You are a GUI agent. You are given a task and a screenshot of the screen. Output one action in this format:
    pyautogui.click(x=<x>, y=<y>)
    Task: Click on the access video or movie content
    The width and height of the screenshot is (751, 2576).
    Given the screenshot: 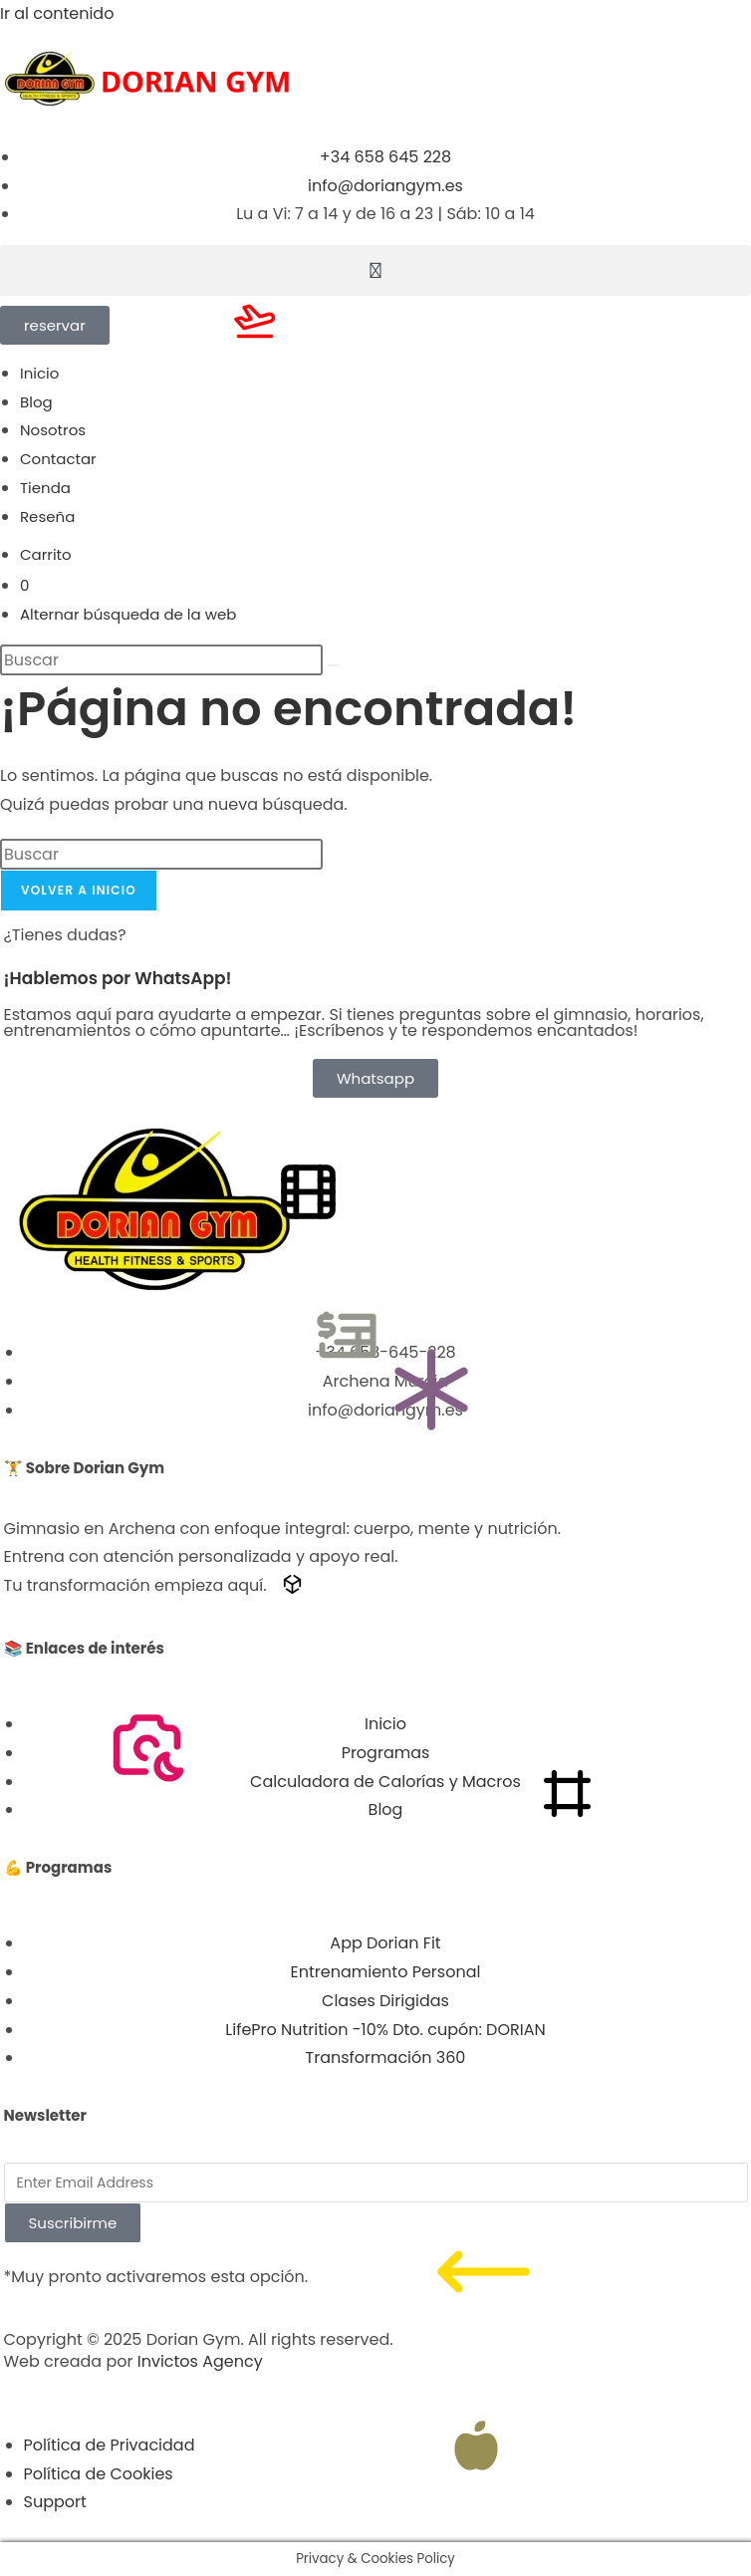 What is the action you would take?
    pyautogui.click(x=308, y=1191)
    